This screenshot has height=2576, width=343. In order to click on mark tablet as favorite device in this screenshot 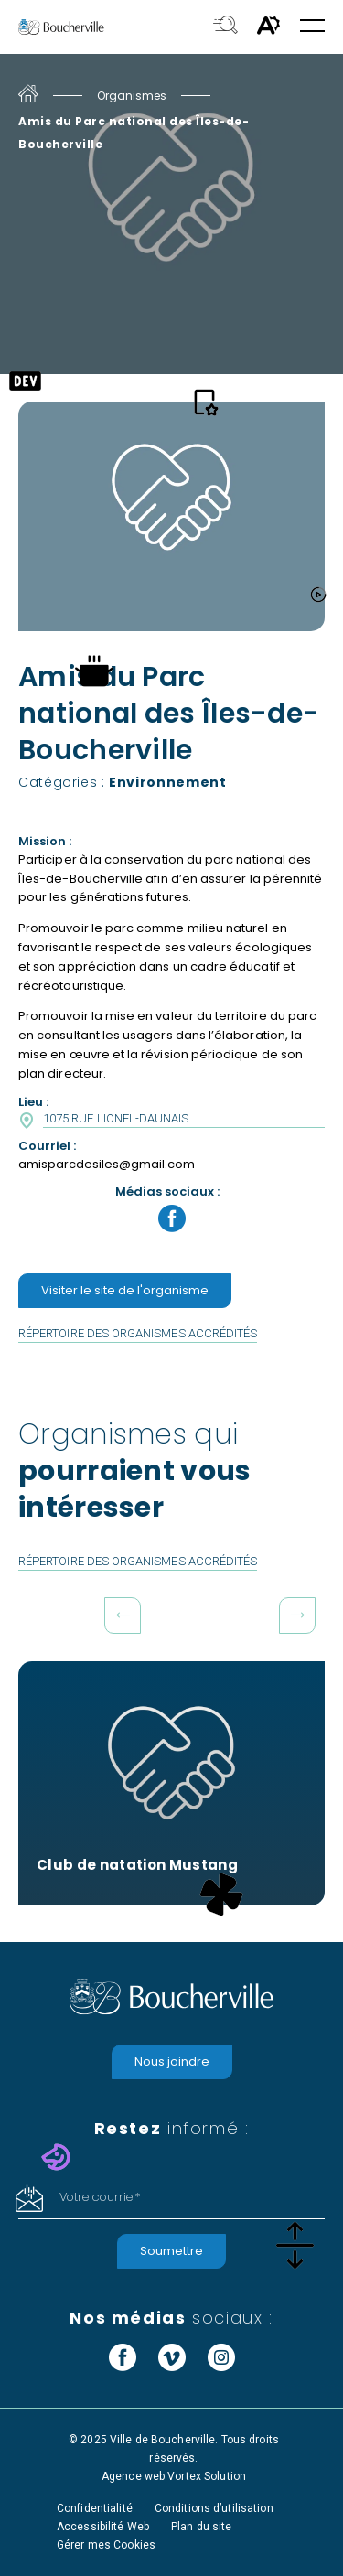, I will do `click(204, 402)`.